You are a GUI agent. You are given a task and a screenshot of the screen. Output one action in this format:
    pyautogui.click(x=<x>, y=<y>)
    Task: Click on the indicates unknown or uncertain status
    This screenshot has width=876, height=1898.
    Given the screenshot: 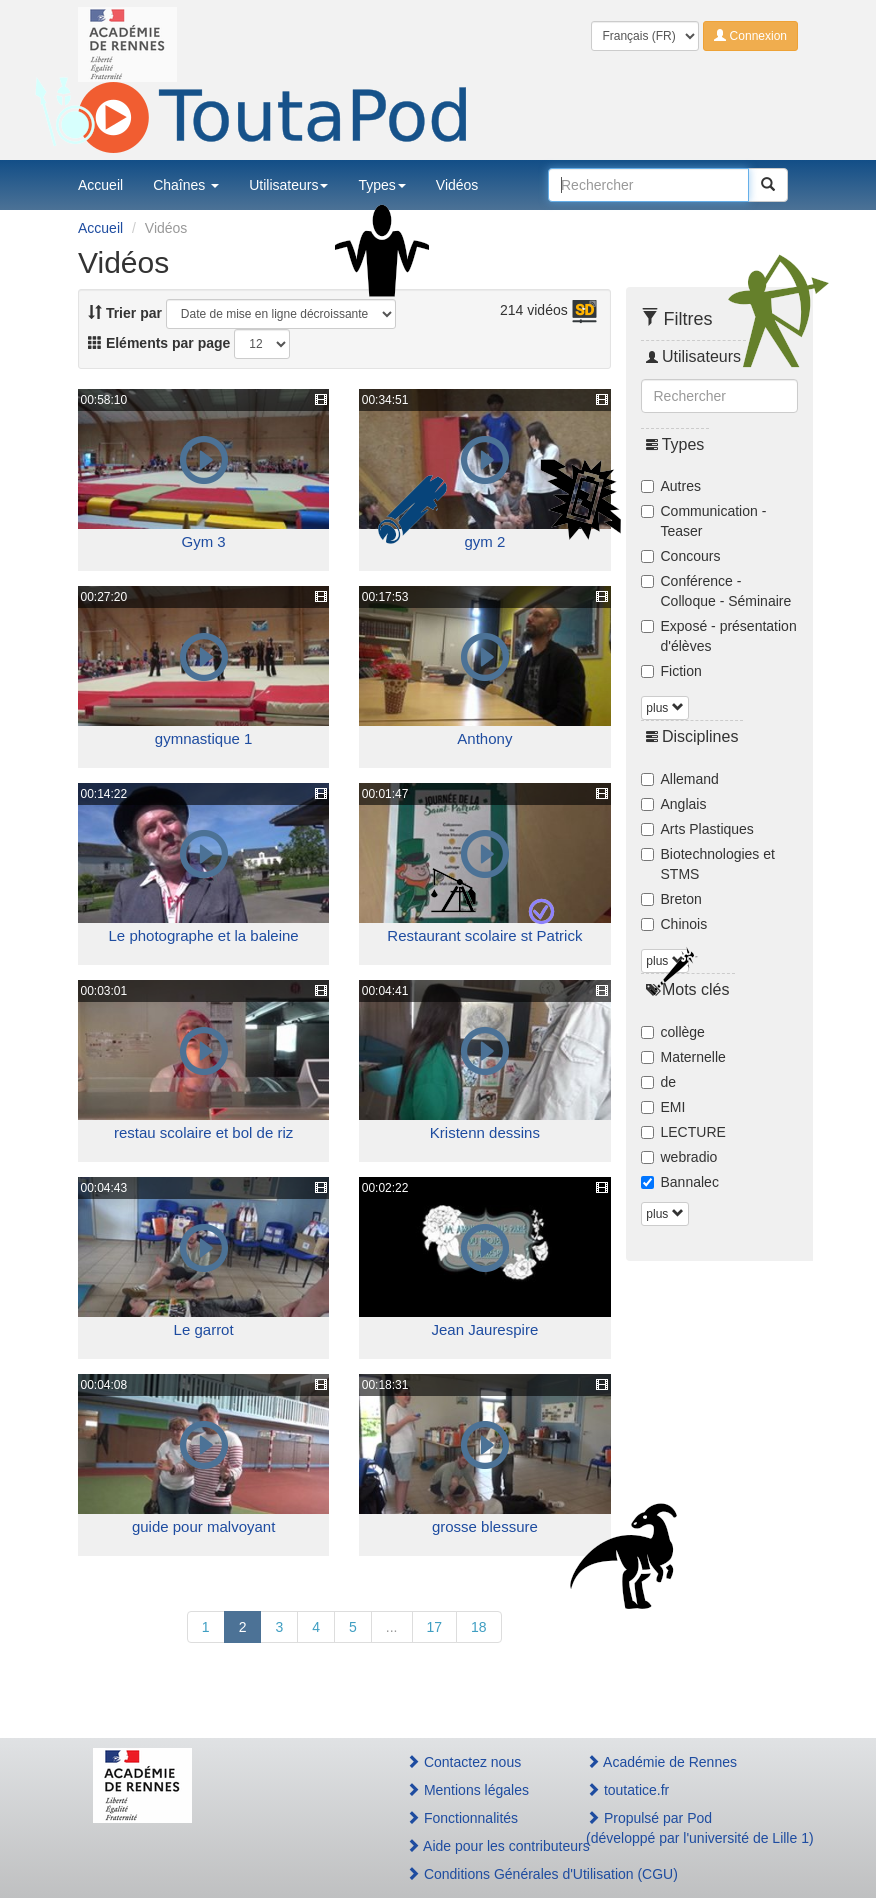 What is the action you would take?
    pyautogui.click(x=382, y=250)
    